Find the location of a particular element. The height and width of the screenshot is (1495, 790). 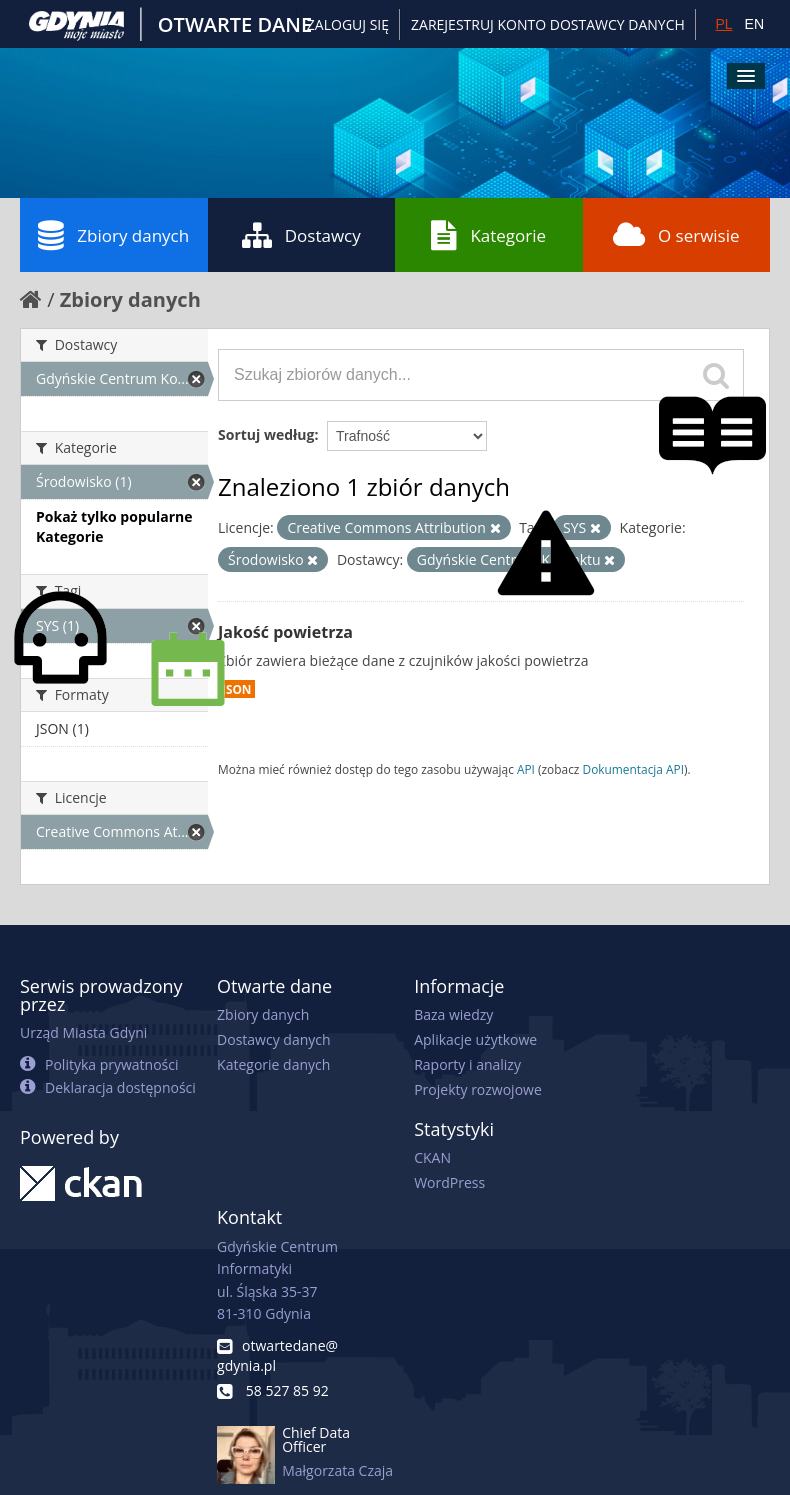

indicates dangerous or hazardous content is located at coordinates (60, 637).